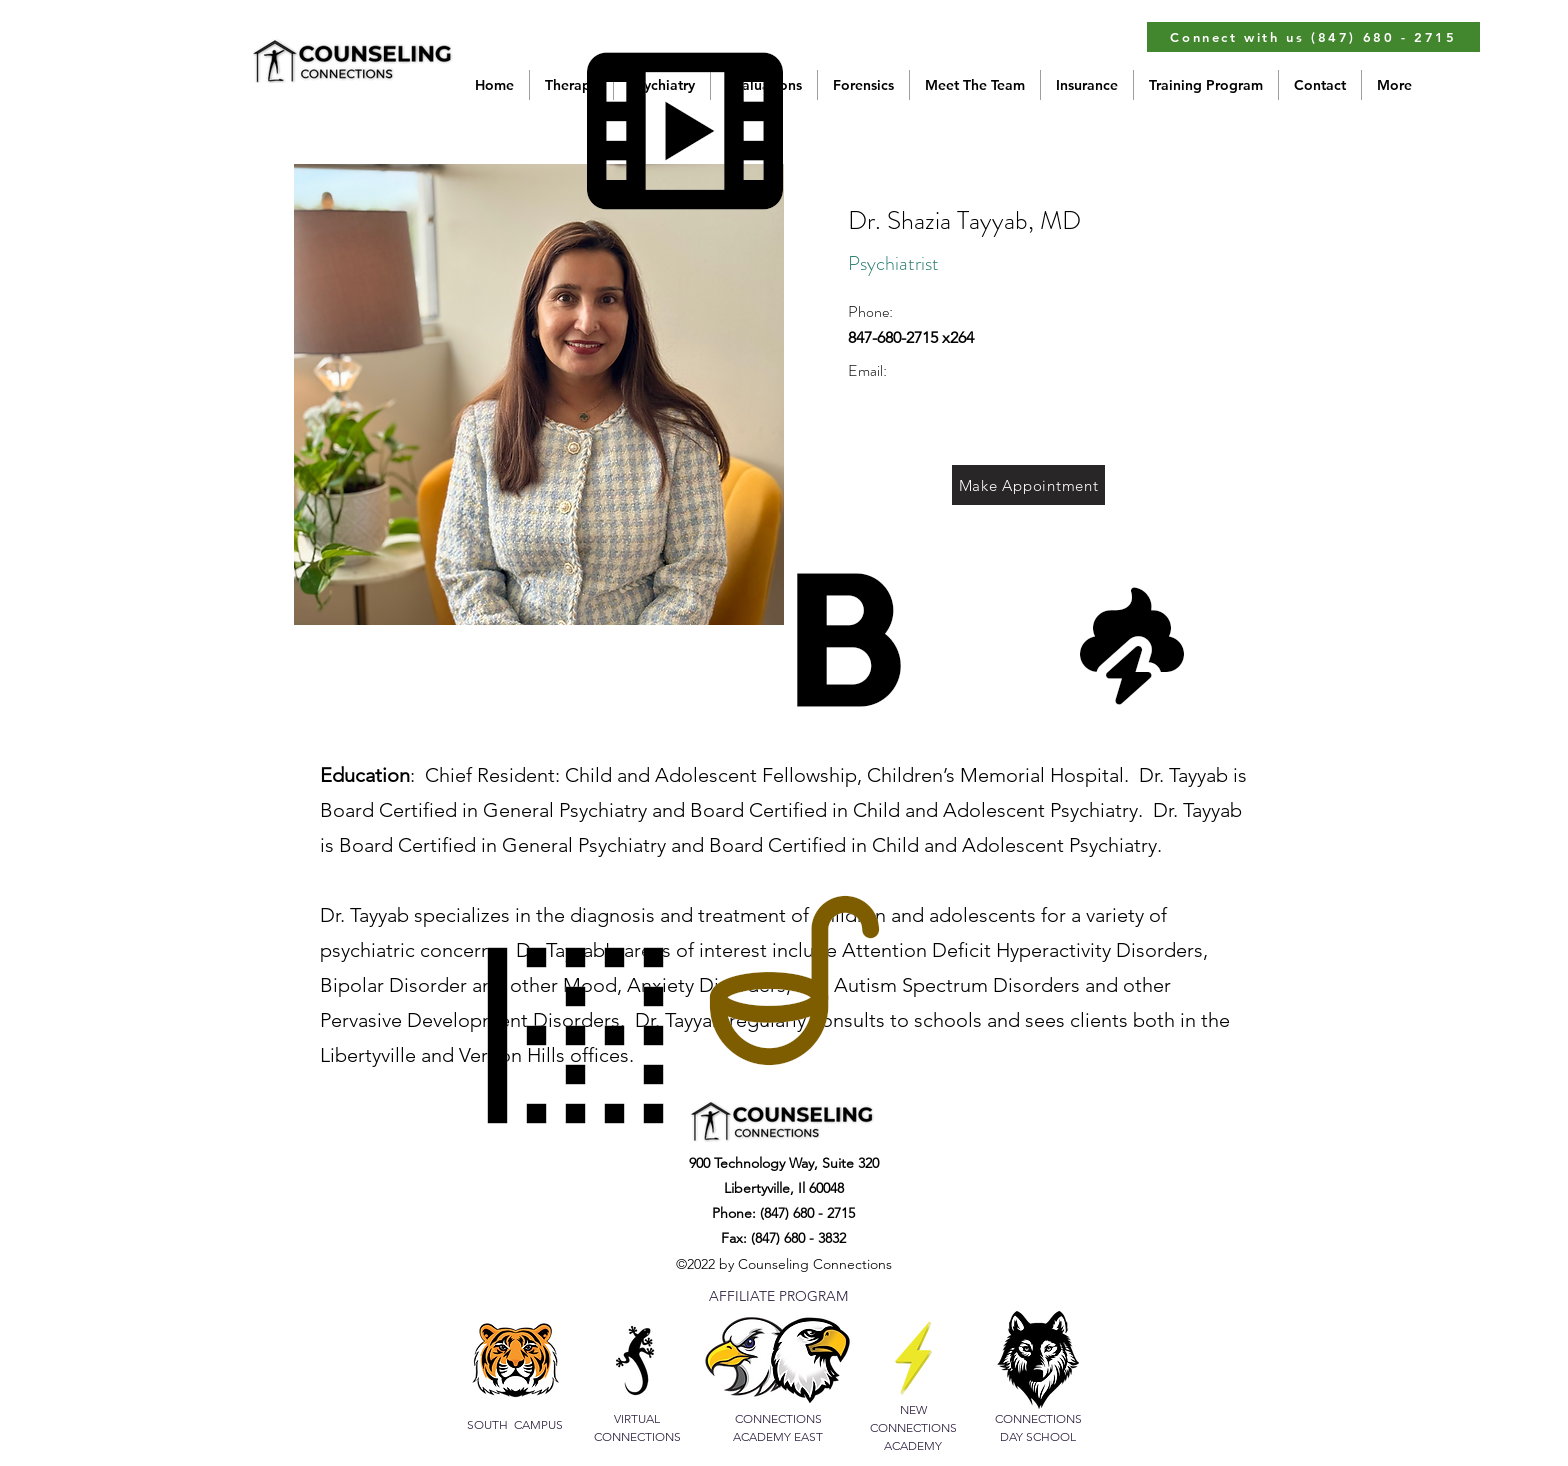 This screenshot has width=1568, height=1466. I want to click on play video or movie content, so click(685, 131).